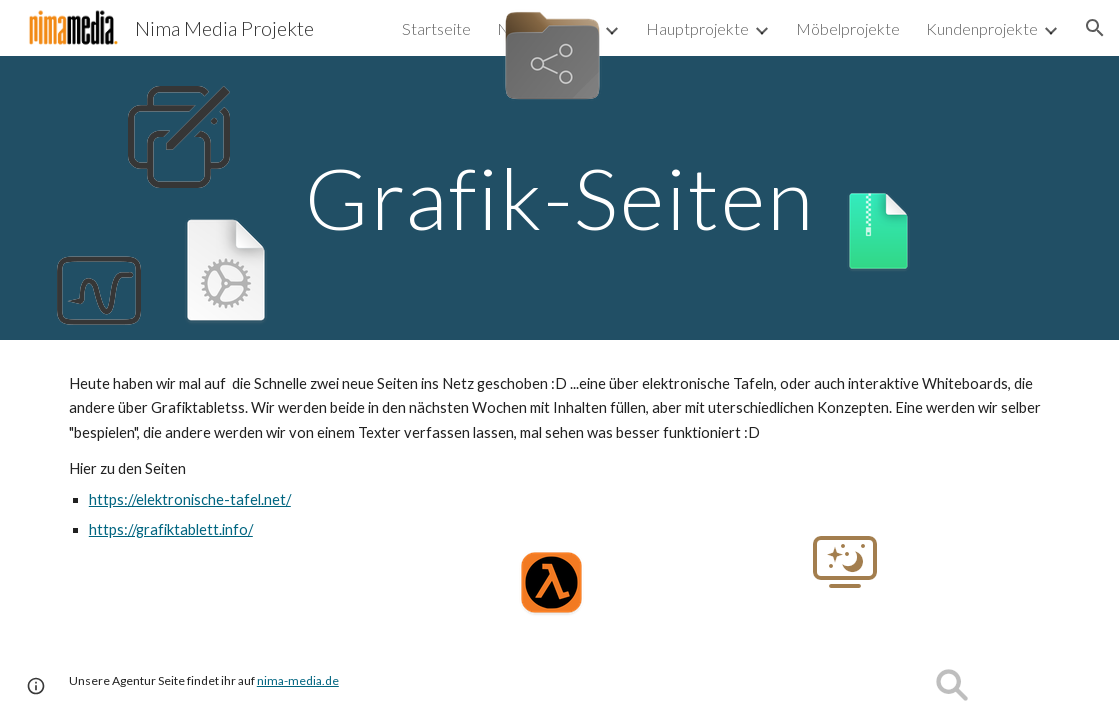 The height and width of the screenshot is (720, 1119). I want to click on a batch file or executable script, so click(226, 272).